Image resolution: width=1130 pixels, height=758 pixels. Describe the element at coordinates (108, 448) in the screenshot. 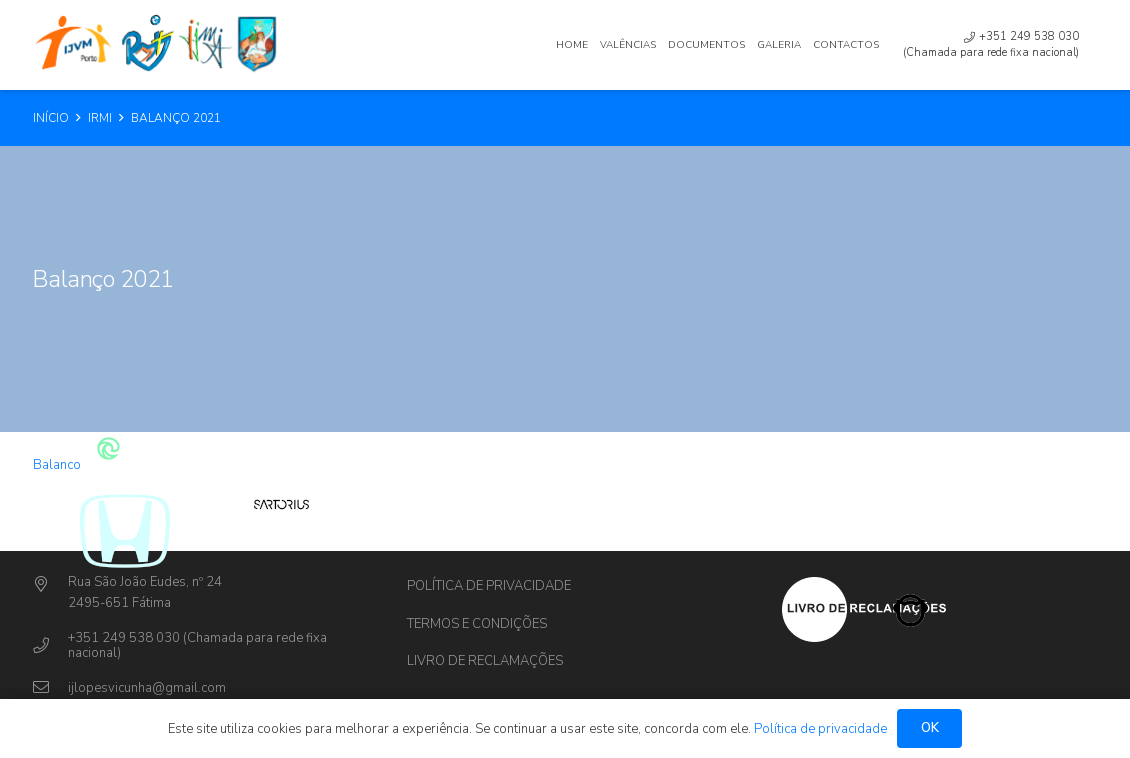

I see `open Microsoft Edge browser` at that location.